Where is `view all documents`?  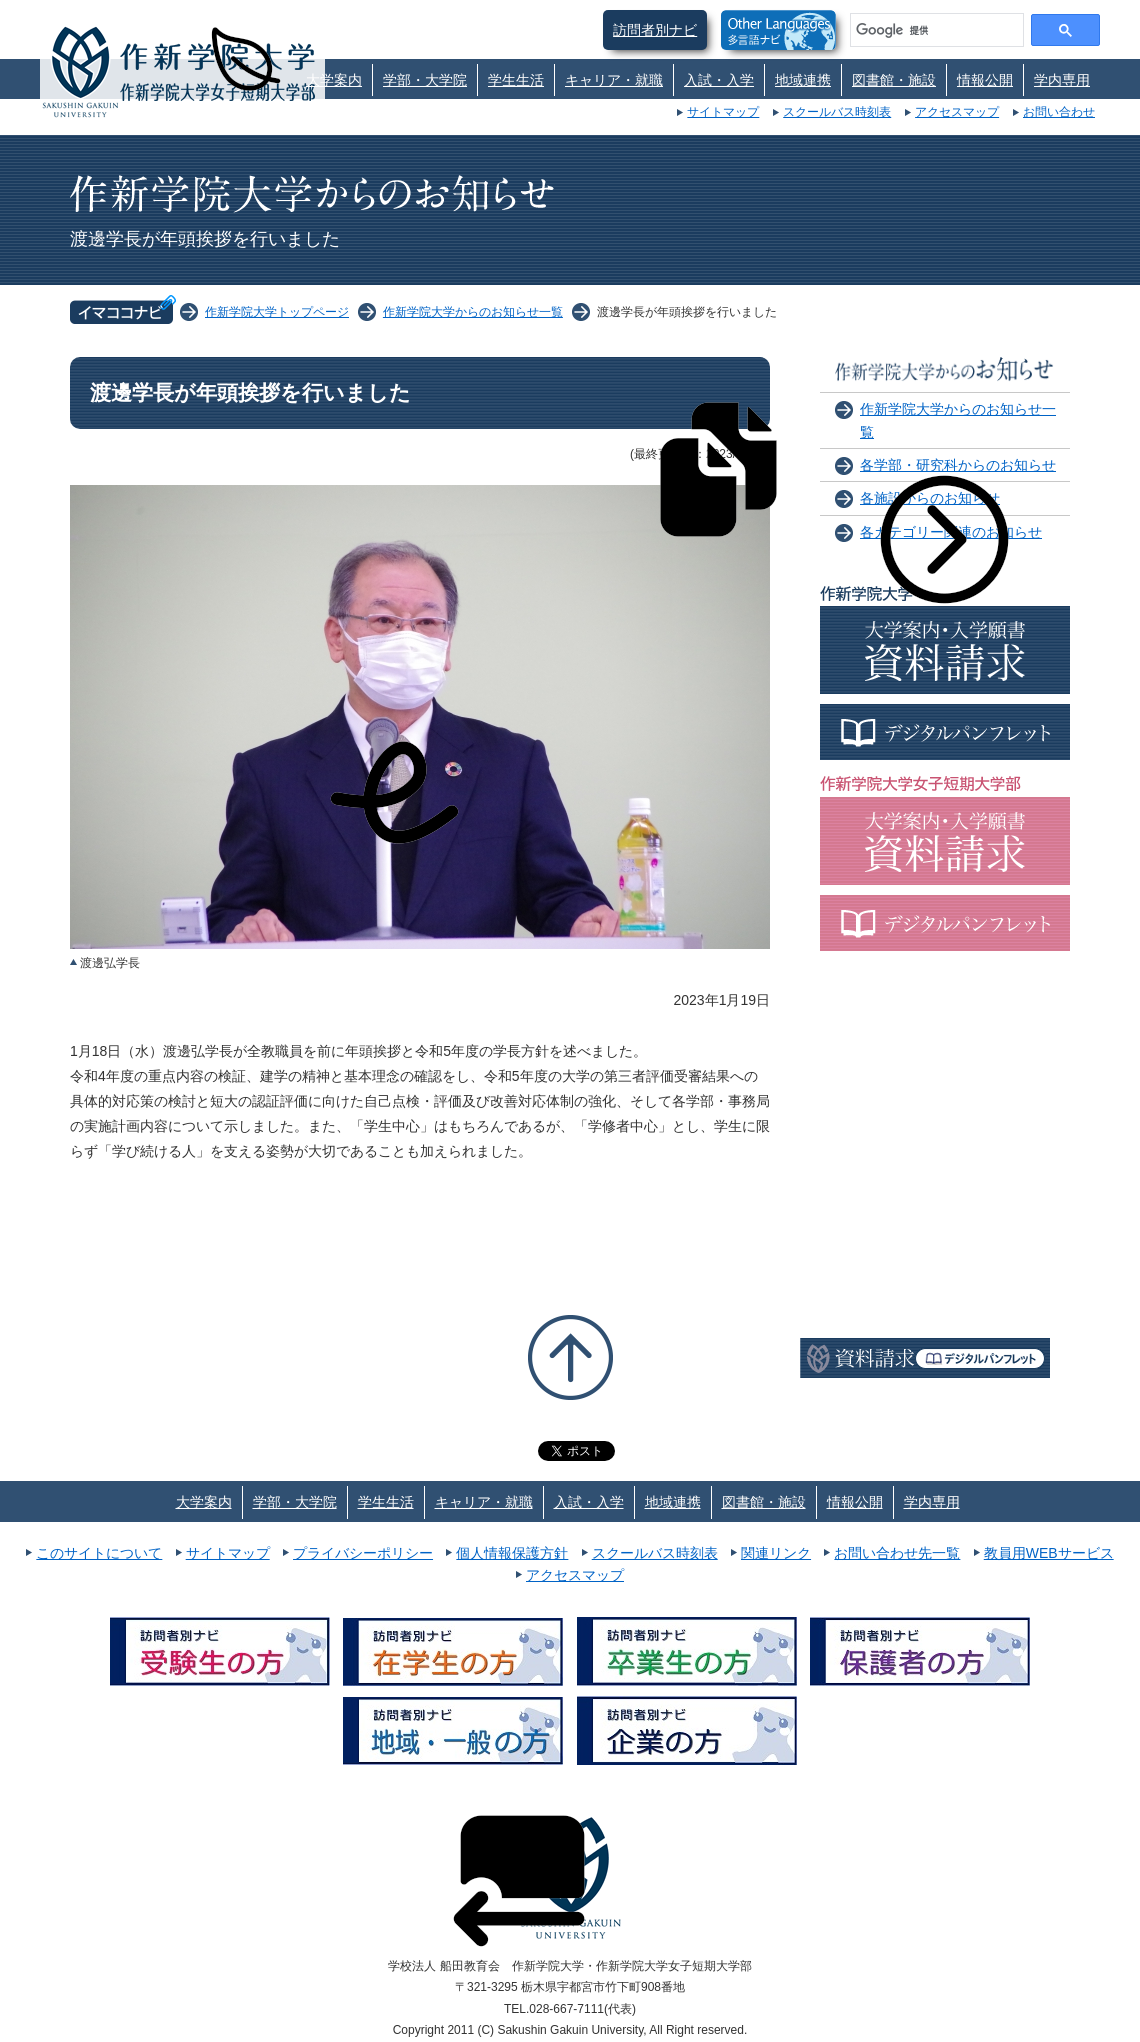
view all documents is located at coordinates (718, 469).